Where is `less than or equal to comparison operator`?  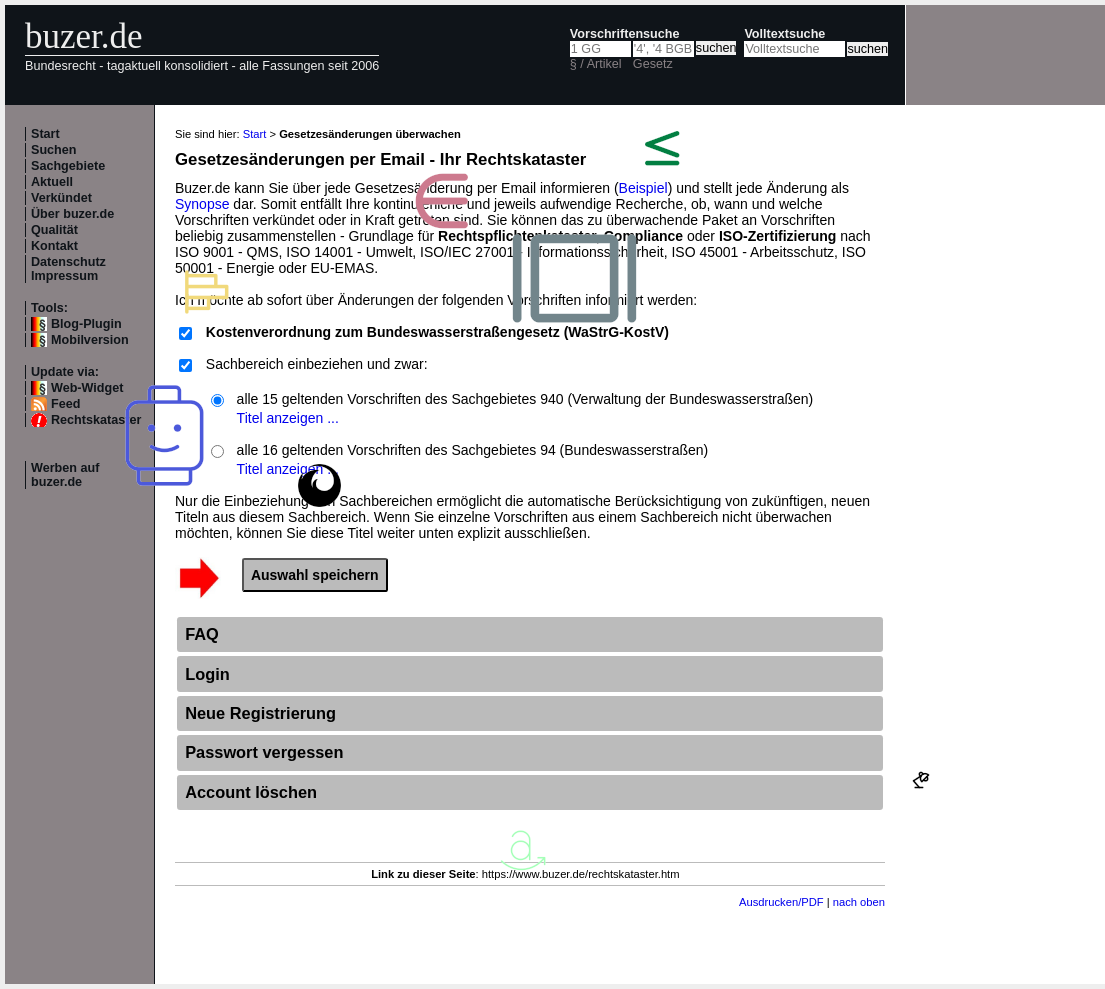 less than or equal to comparison operator is located at coordinates (663, 149).